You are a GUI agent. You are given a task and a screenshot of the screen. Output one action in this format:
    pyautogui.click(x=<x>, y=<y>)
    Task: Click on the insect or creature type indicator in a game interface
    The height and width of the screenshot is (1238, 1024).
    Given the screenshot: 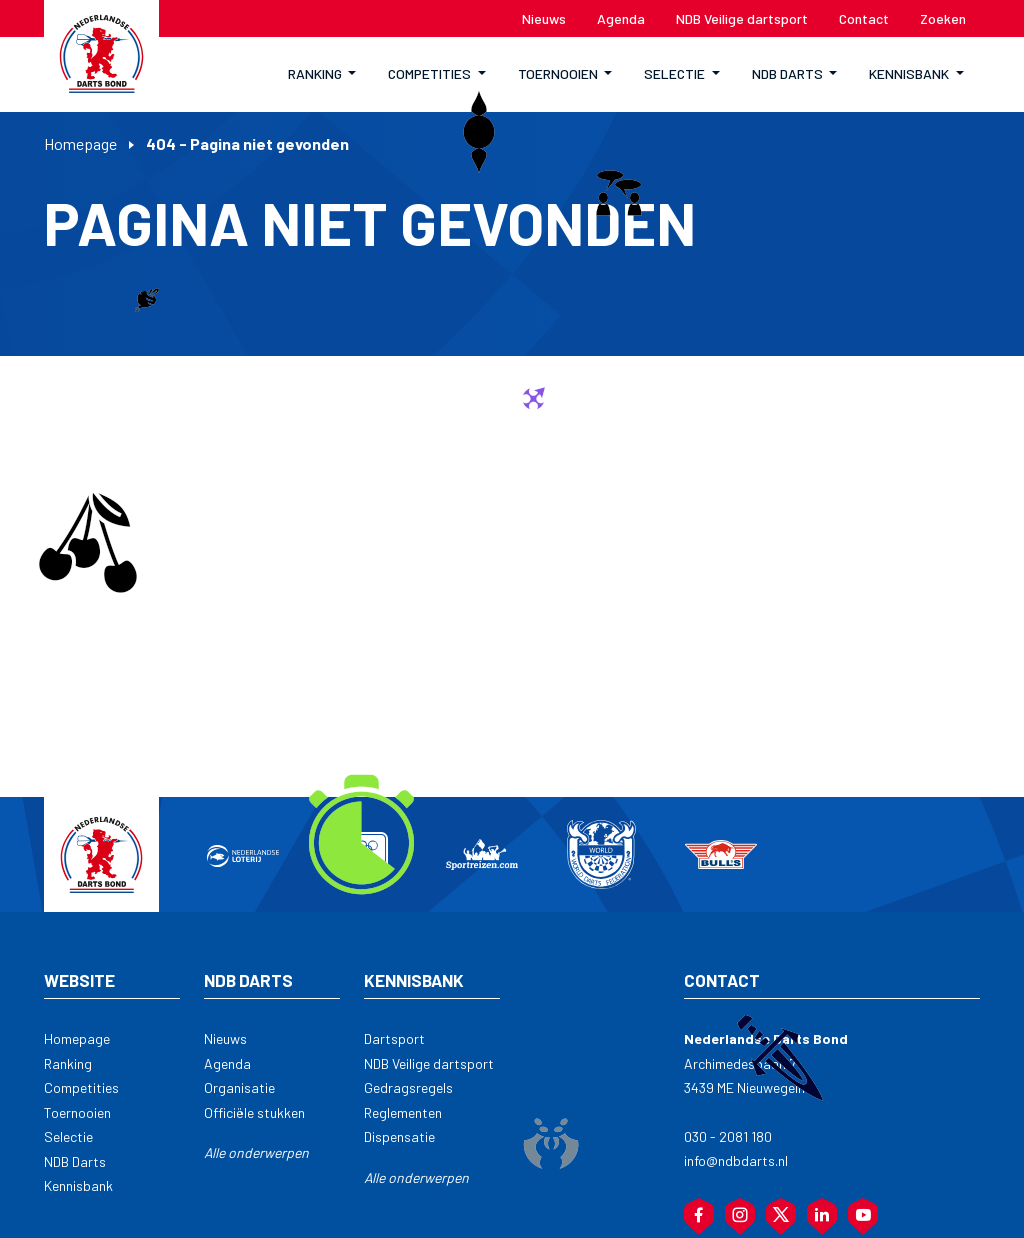 What is the action you would take?
    pyautogui.click(x=551, y=1143)
    